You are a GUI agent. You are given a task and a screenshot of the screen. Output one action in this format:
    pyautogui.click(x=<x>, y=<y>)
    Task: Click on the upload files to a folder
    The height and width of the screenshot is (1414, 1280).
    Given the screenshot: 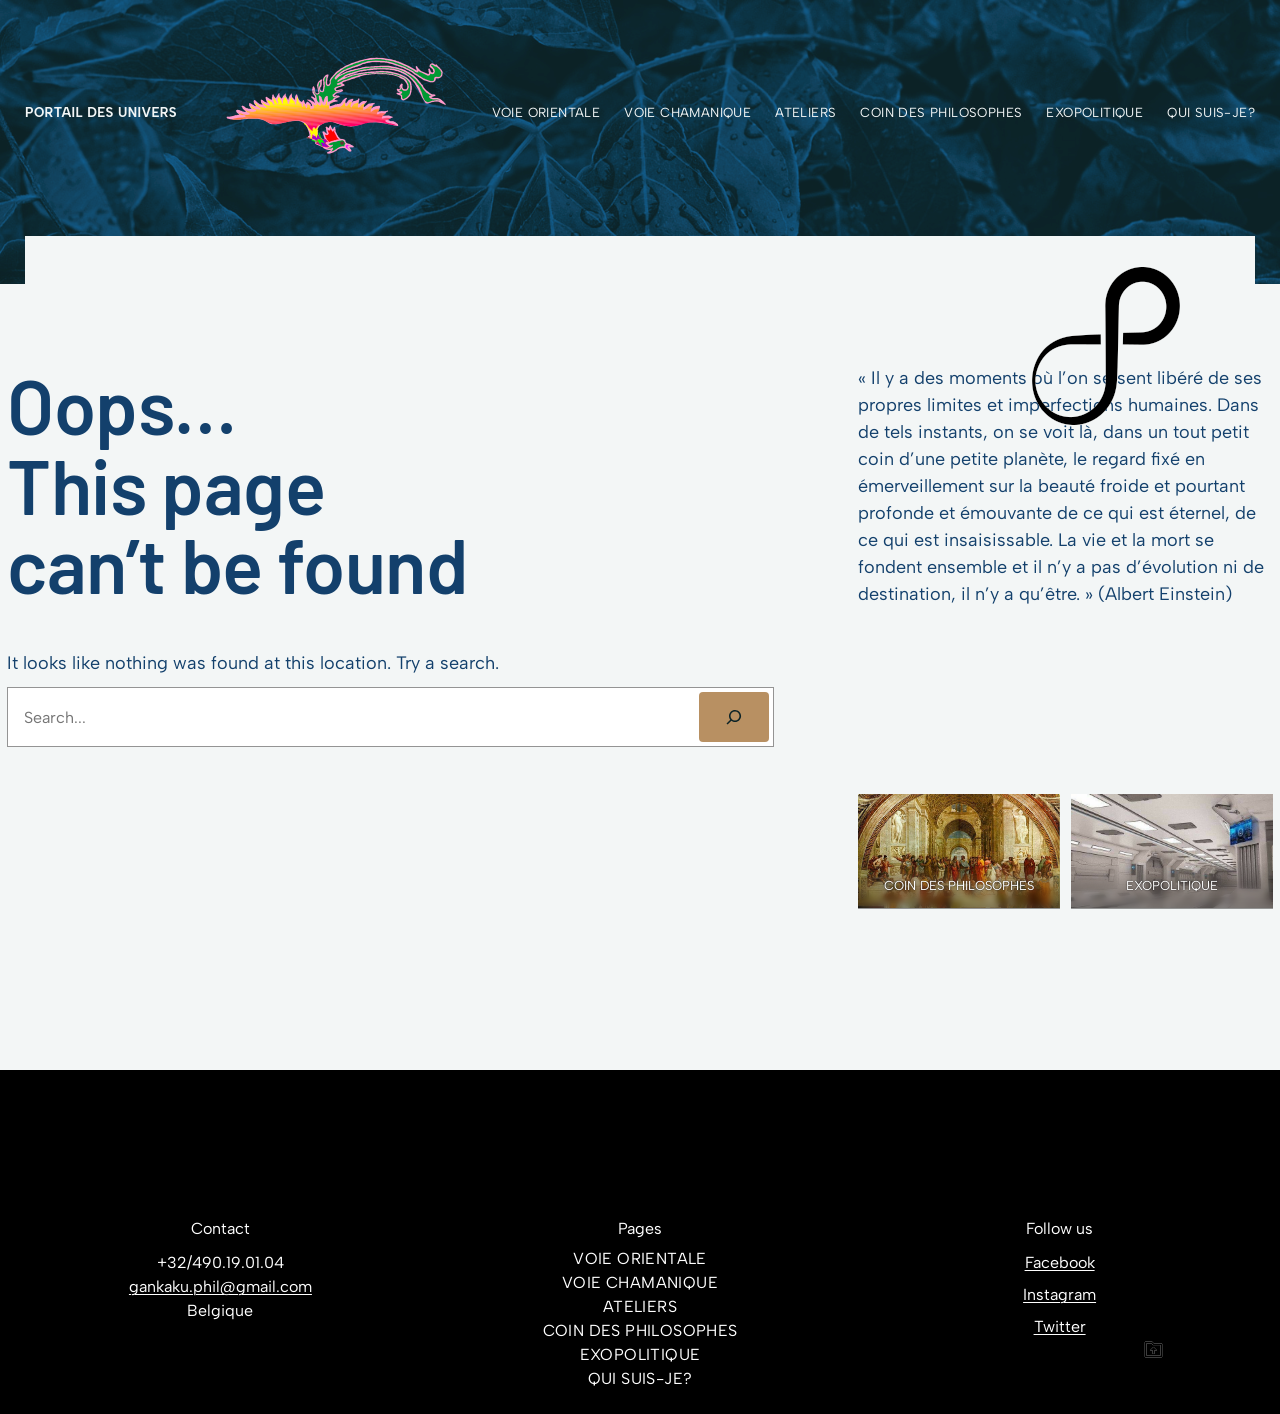 What is the action you would take?
    pyautogui.click(x=1153, y=1349)
    